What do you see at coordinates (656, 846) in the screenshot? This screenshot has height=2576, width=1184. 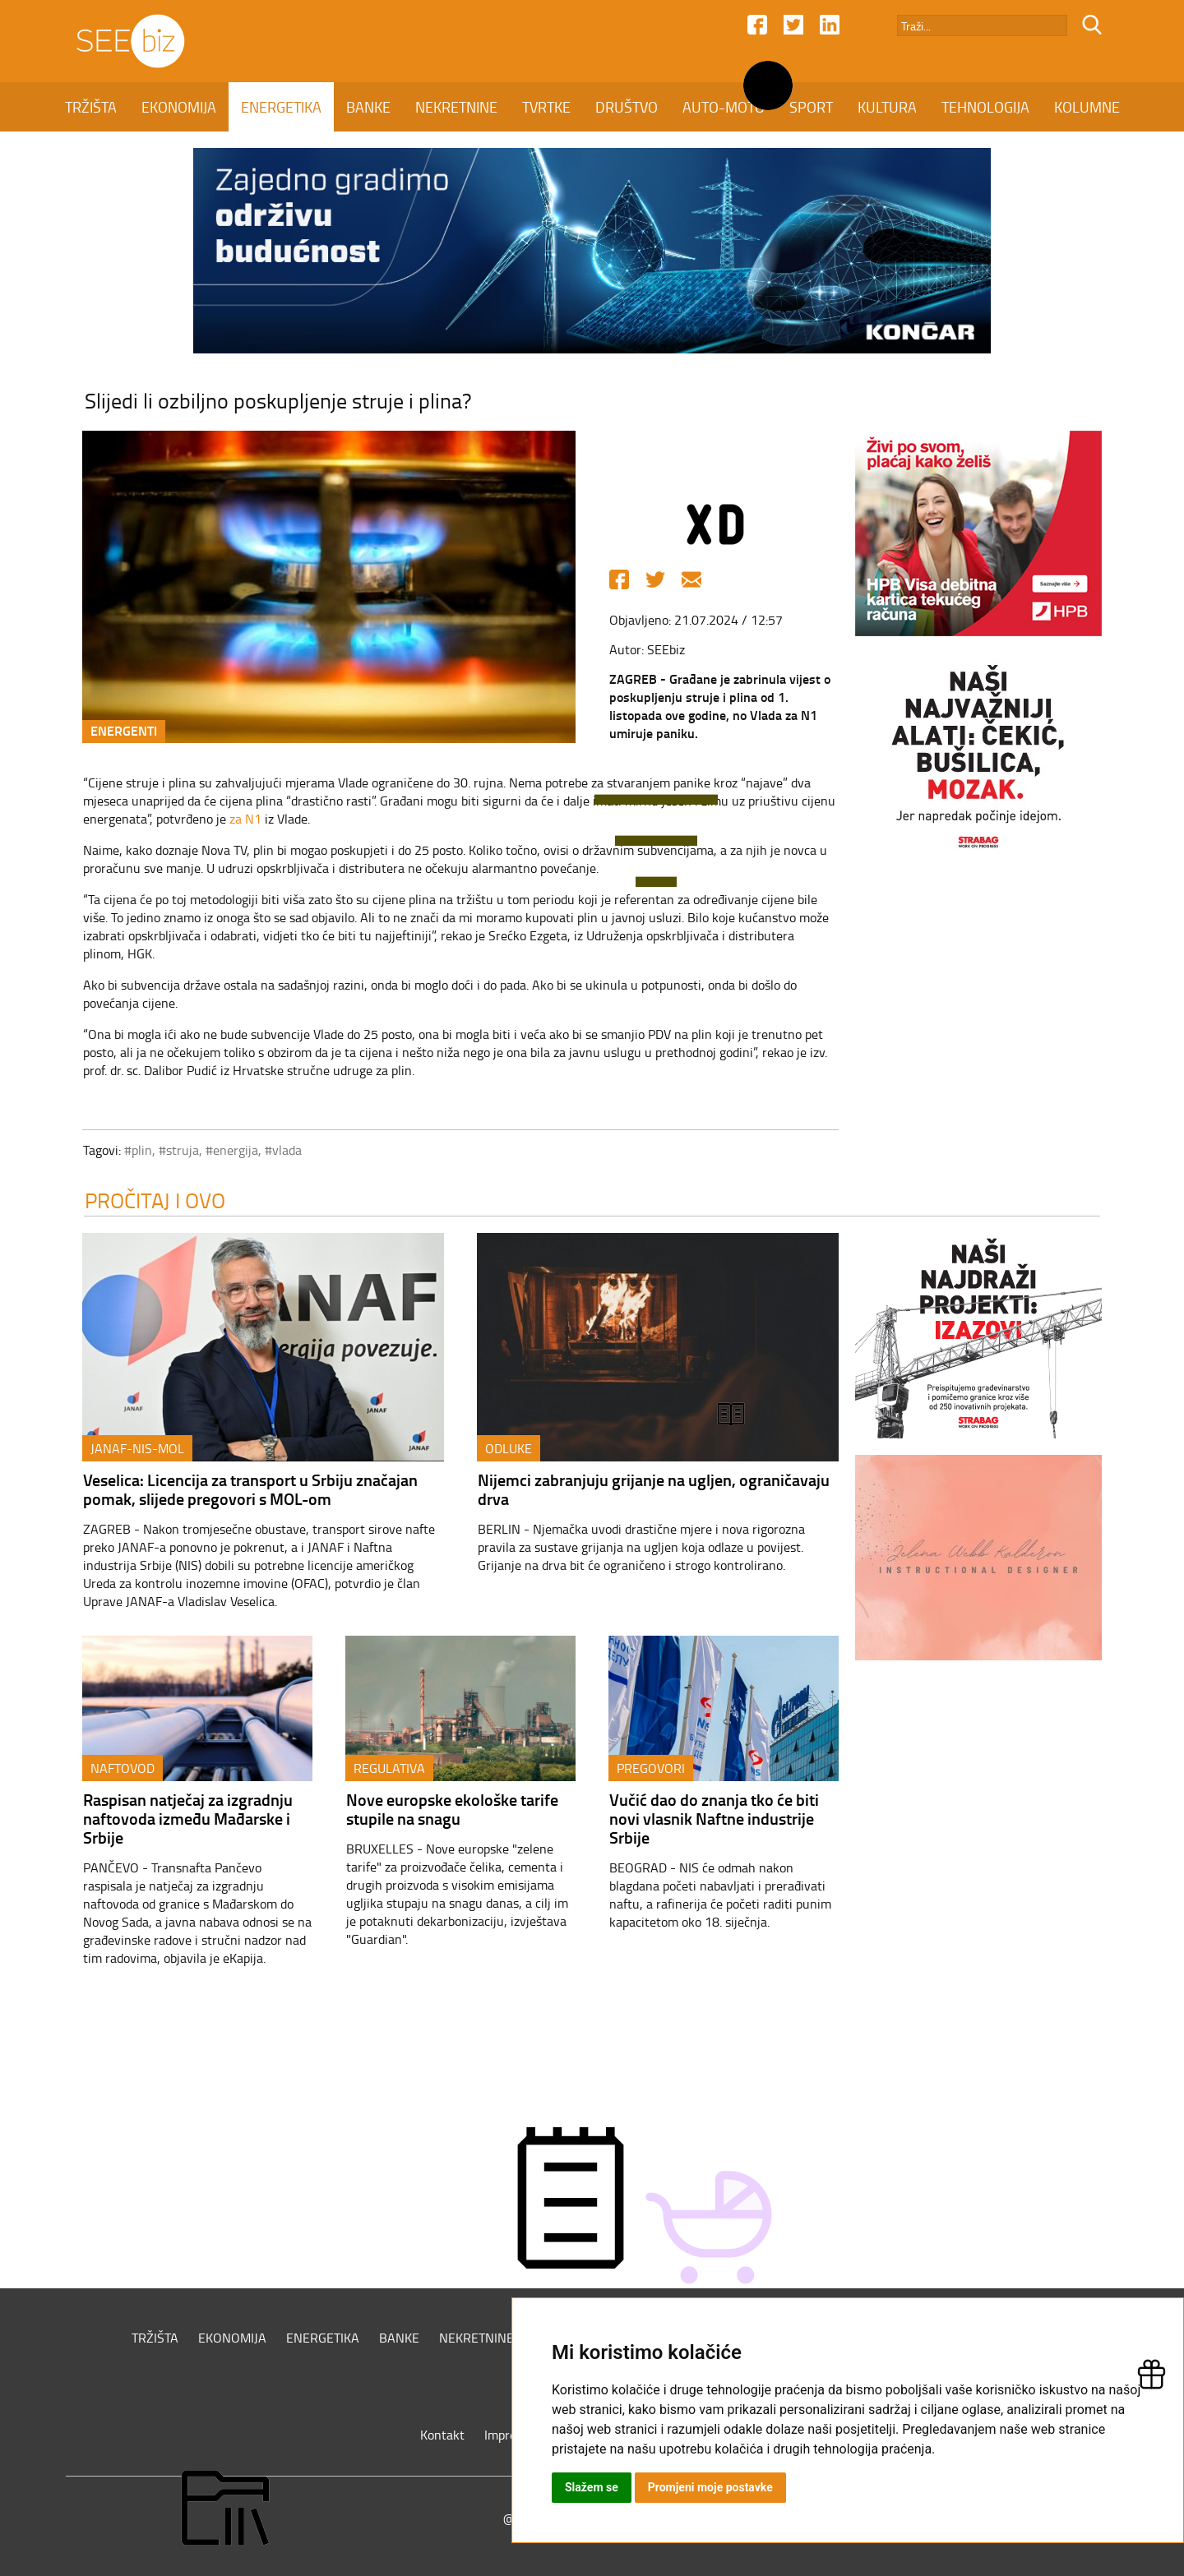 I see `filter or sort list items` at bounding box center [656, 846].